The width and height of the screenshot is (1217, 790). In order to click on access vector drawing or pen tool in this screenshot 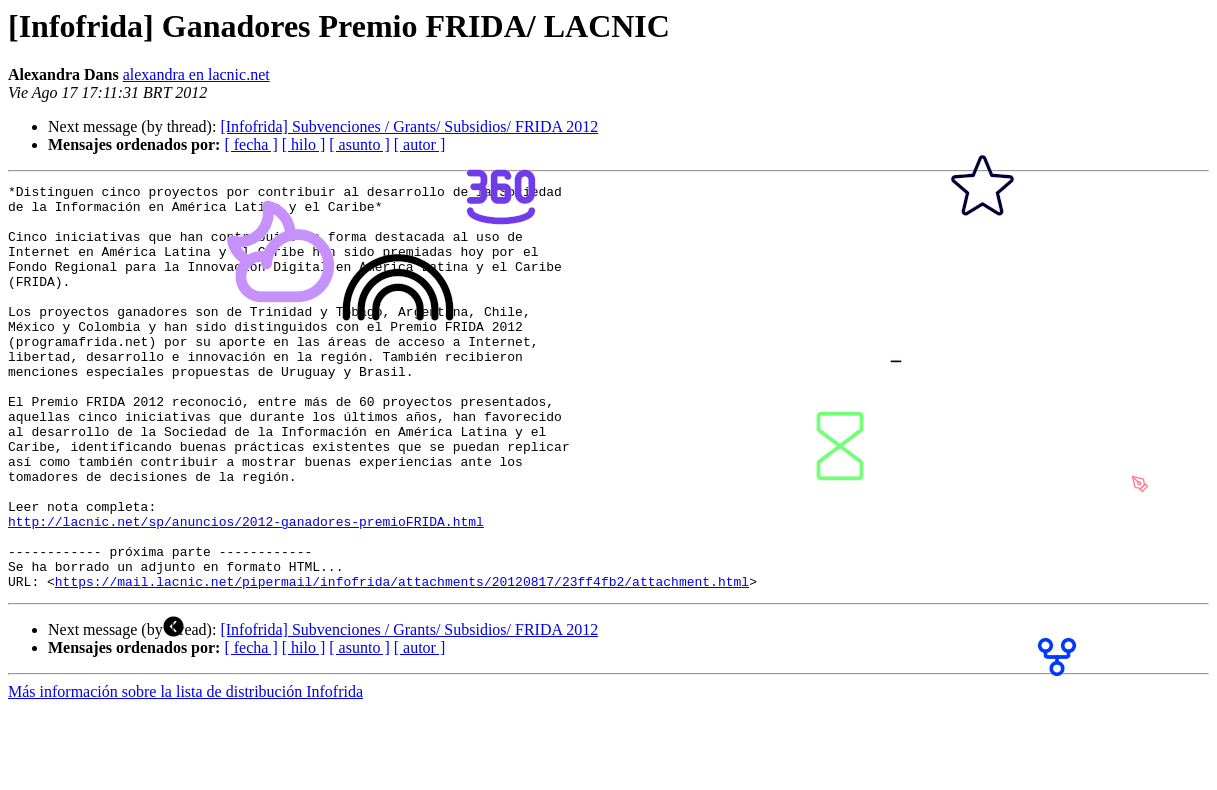, I will do `click(1140, 484)`.